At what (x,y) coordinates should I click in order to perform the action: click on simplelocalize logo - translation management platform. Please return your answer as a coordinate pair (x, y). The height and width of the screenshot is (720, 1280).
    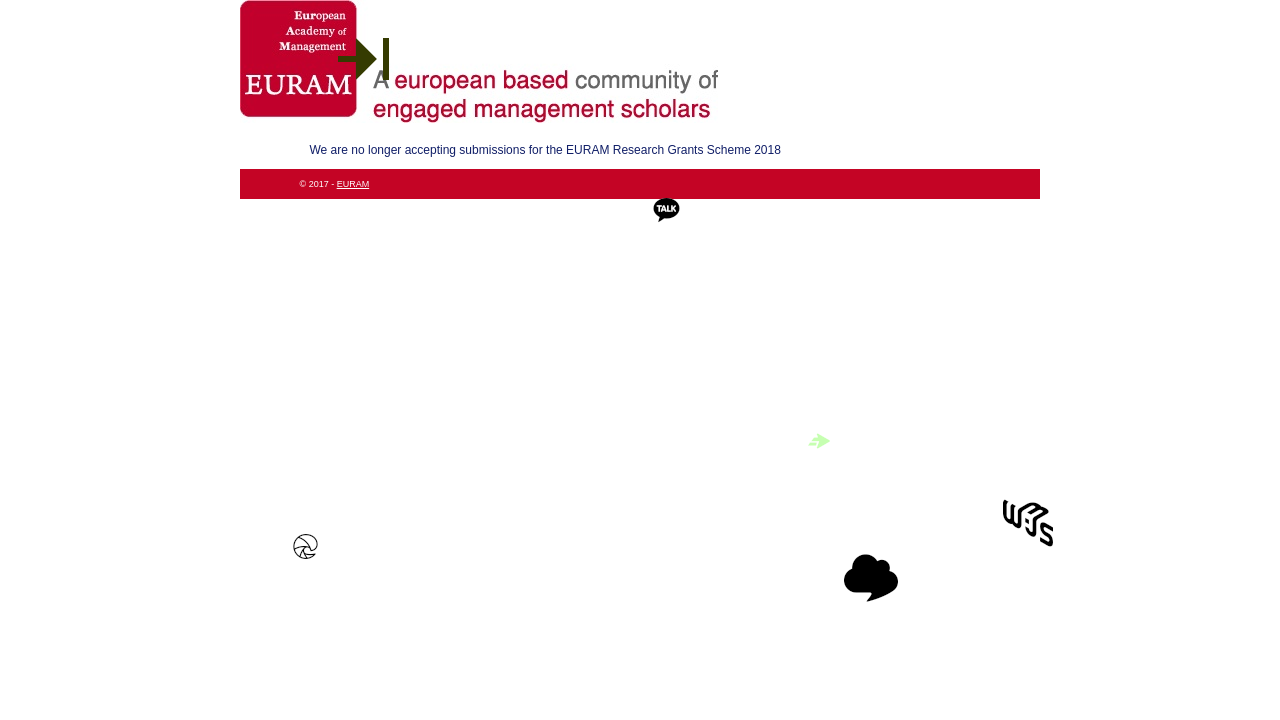
    Looking at the image, I should click on (871, 578).